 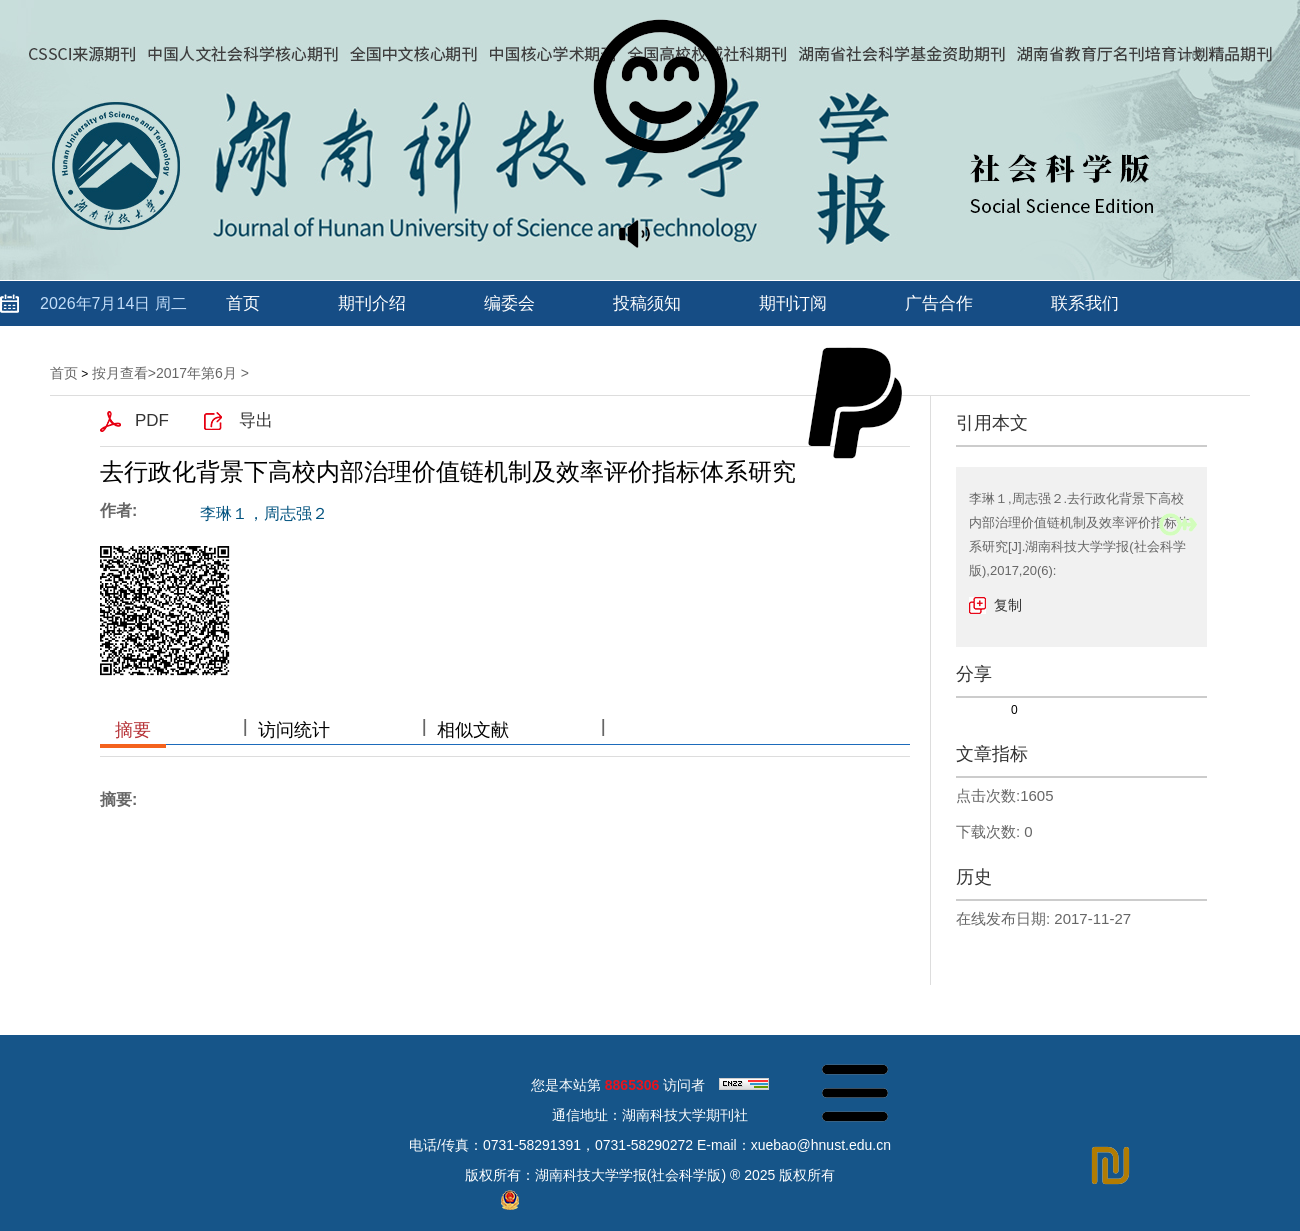 I want to click on volume is set to high, so click(x=634, y=234).